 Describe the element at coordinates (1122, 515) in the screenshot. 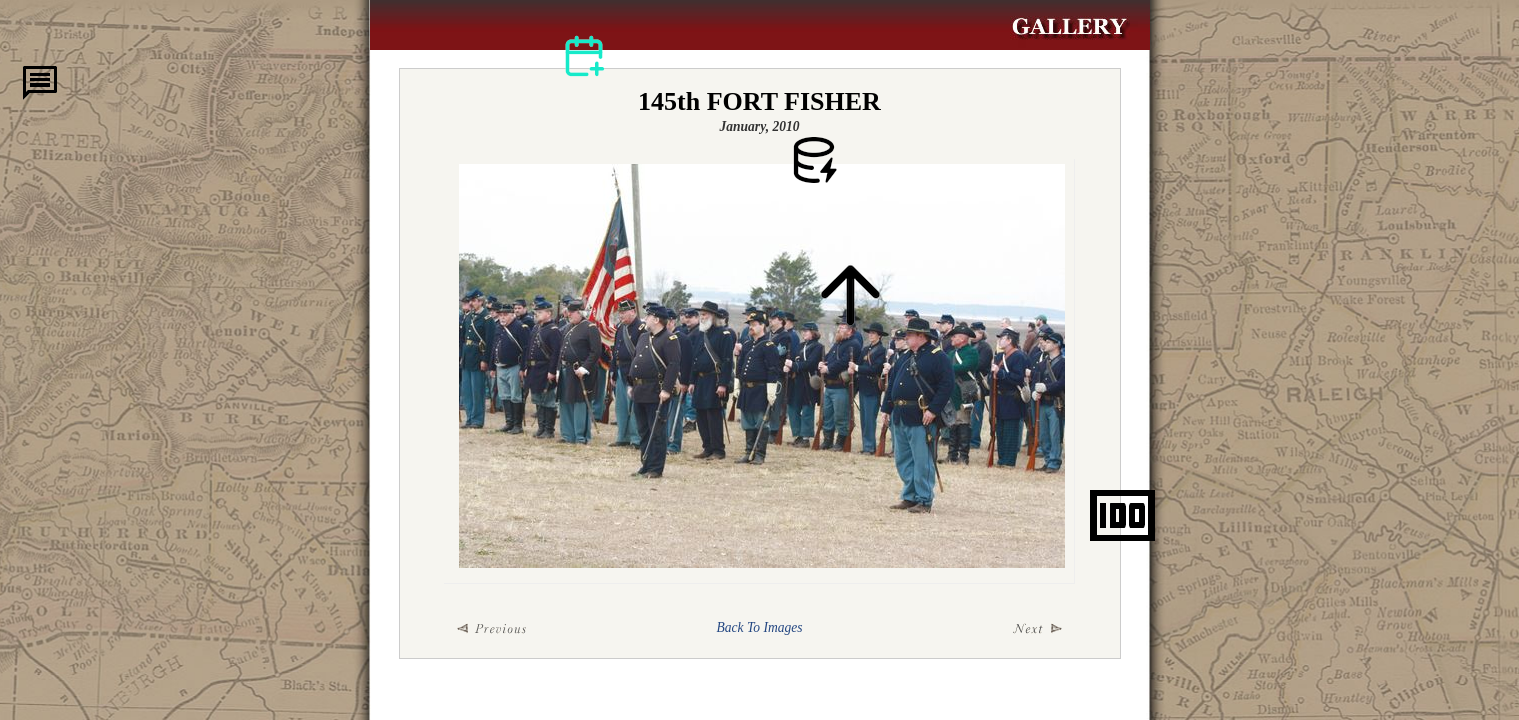

I see `view currency or monetary information` at that location.